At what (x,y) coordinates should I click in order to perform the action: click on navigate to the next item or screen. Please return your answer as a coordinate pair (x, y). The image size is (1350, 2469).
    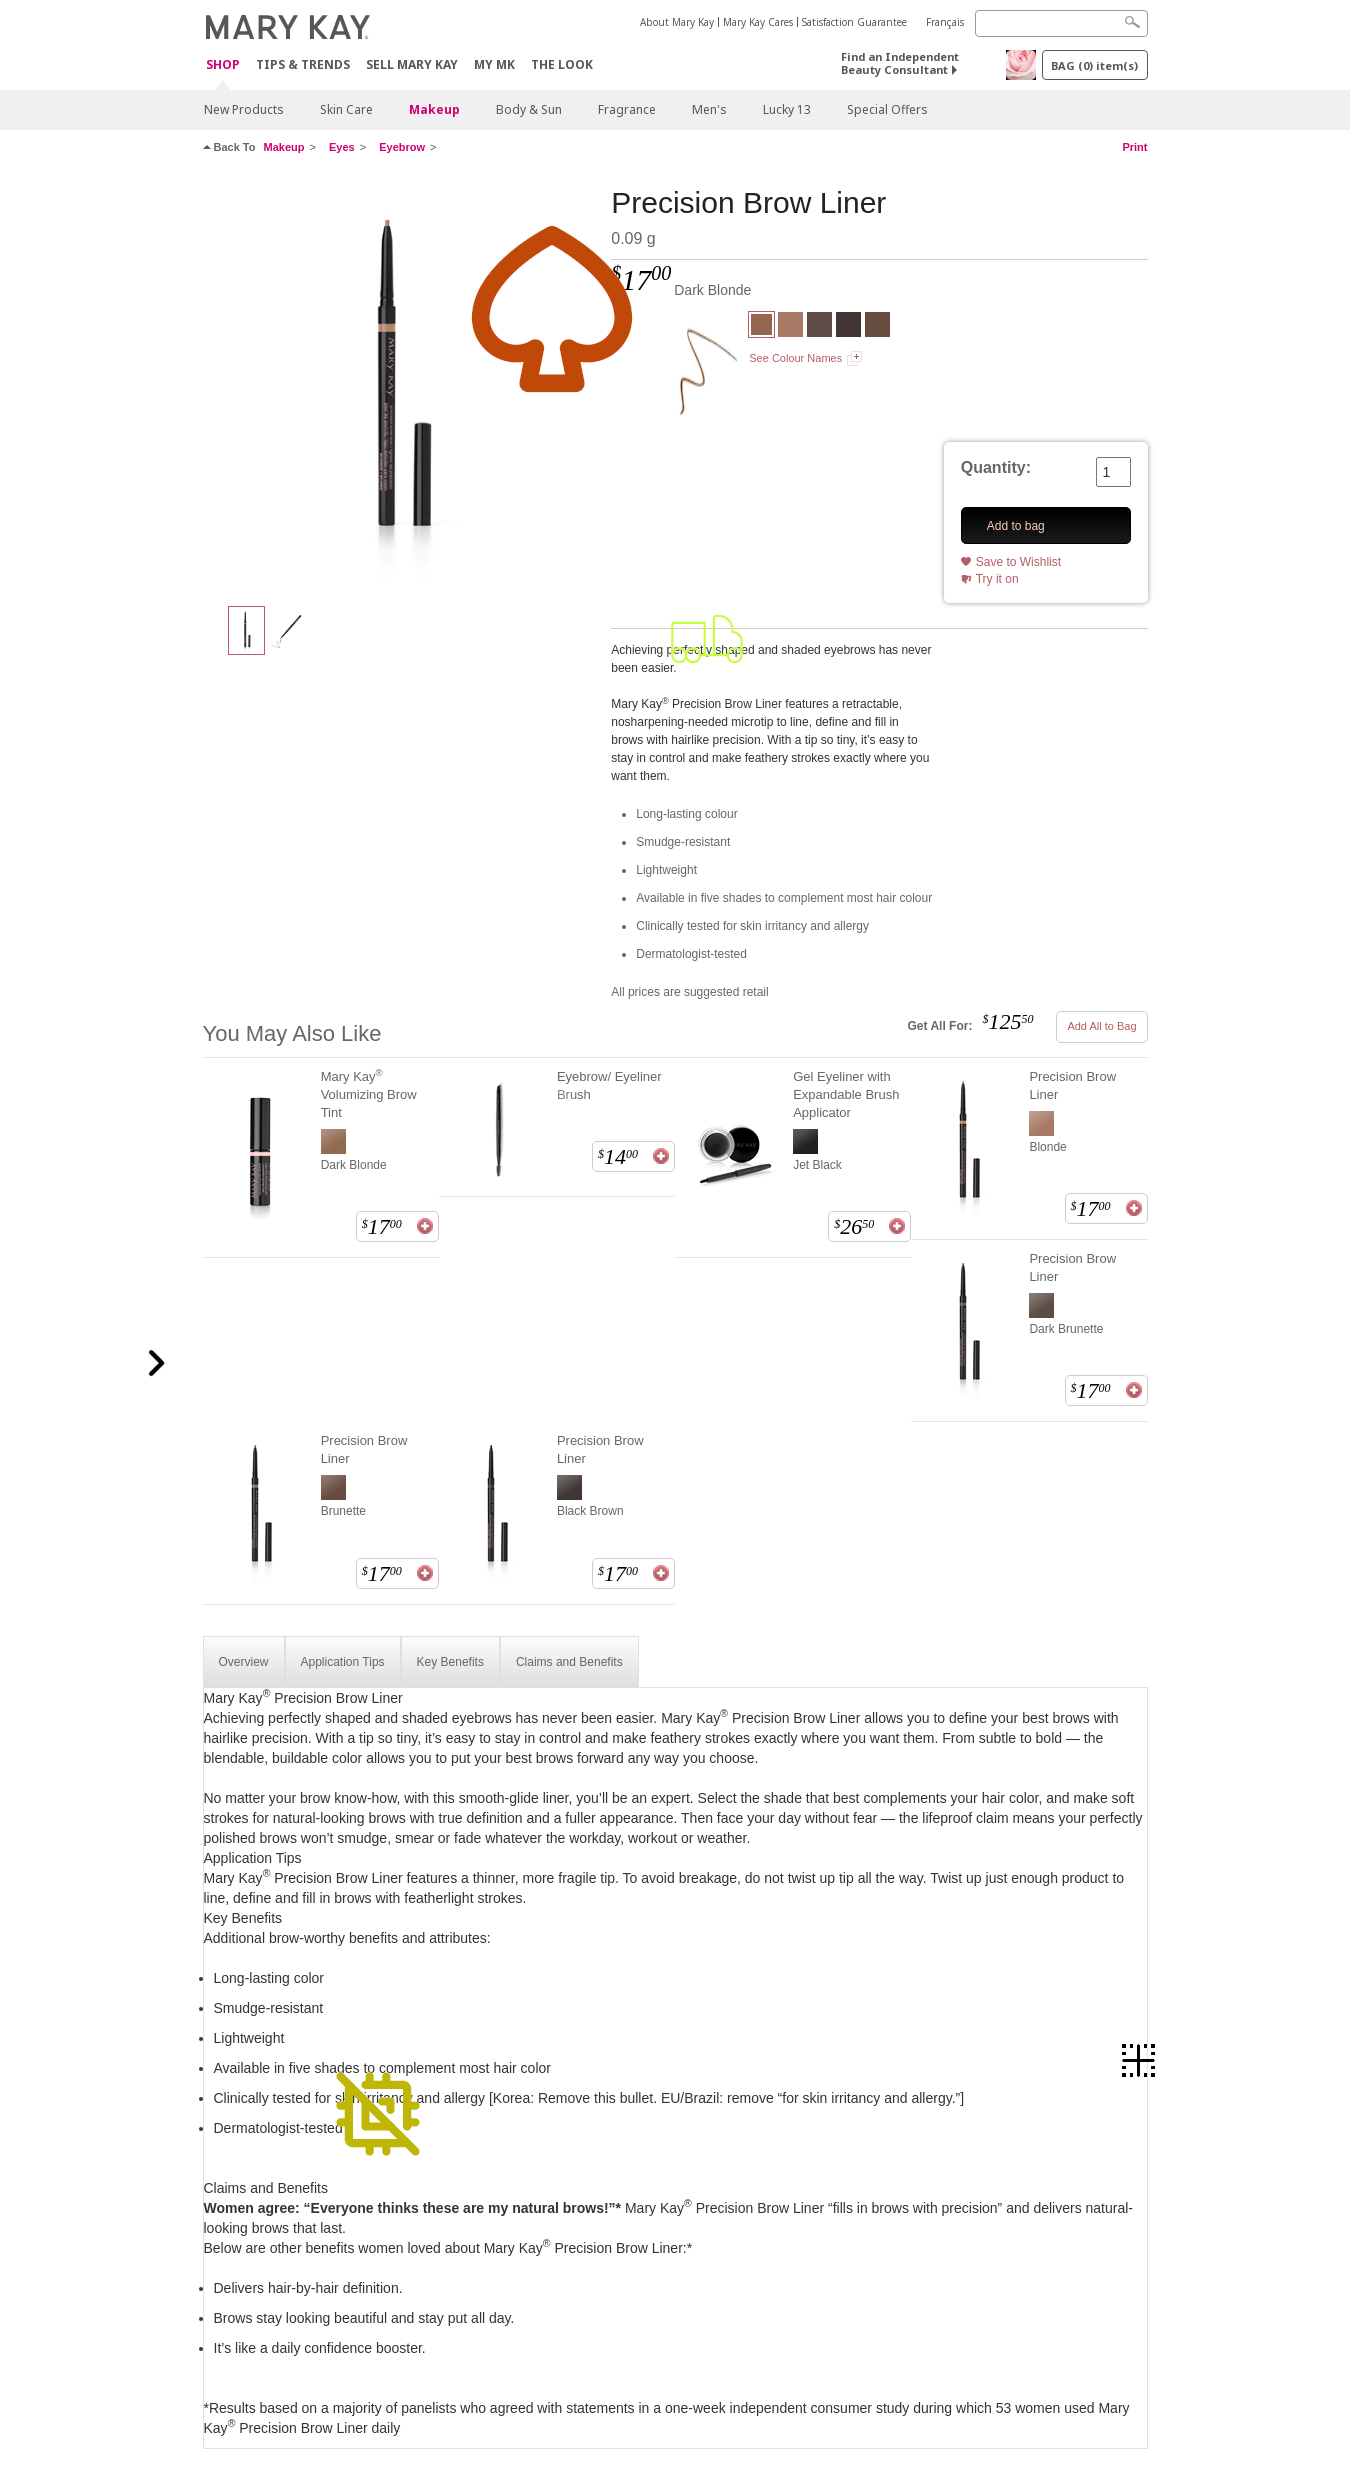
    Looking at the image, I should click on (156, 1363).